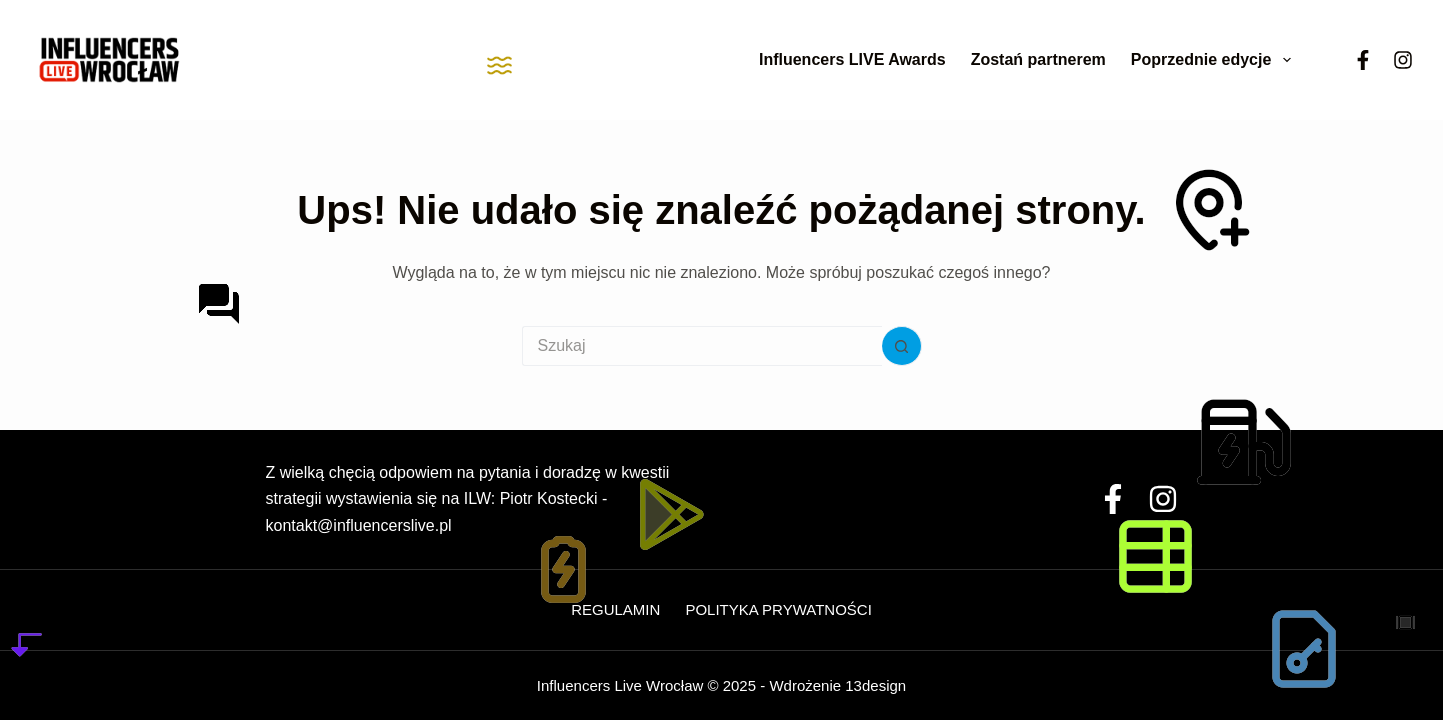 Image resolution: width=1443 pixels, height=720 pixels. Describe the element at coordinates (1405, 622) in the screenshot. I see `start a slideshow presentation` at that location.